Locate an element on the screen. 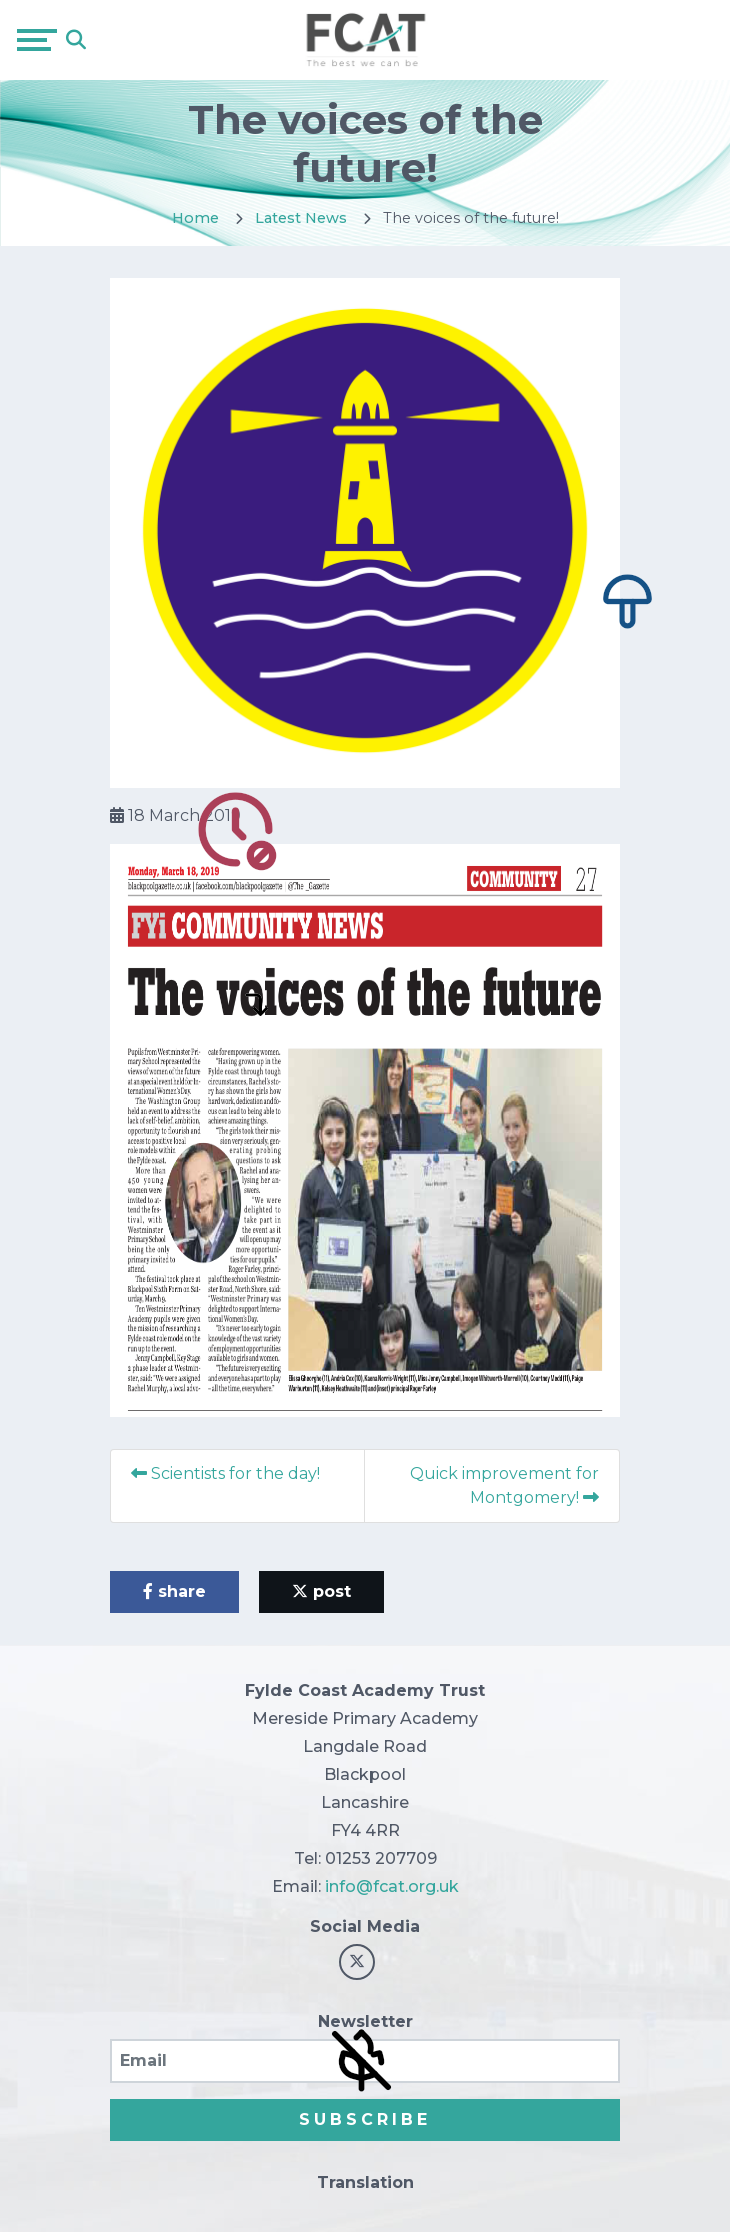  move content to the right and down is located at coordinates (256, 1004).